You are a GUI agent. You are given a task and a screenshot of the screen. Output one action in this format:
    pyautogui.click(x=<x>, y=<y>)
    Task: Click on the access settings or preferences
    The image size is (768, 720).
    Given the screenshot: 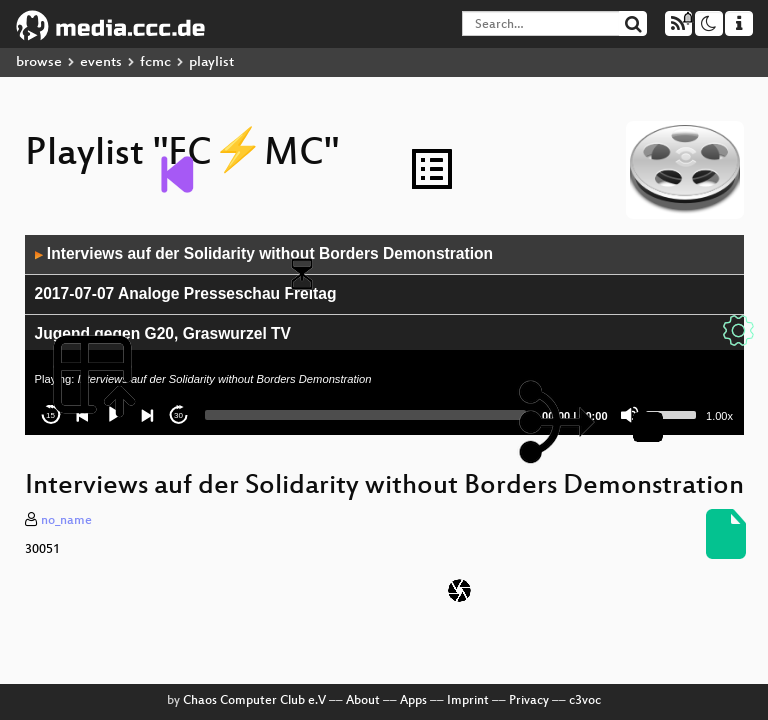 What is the action you would take?
    pyautogui.click(x=738, y=330)
    